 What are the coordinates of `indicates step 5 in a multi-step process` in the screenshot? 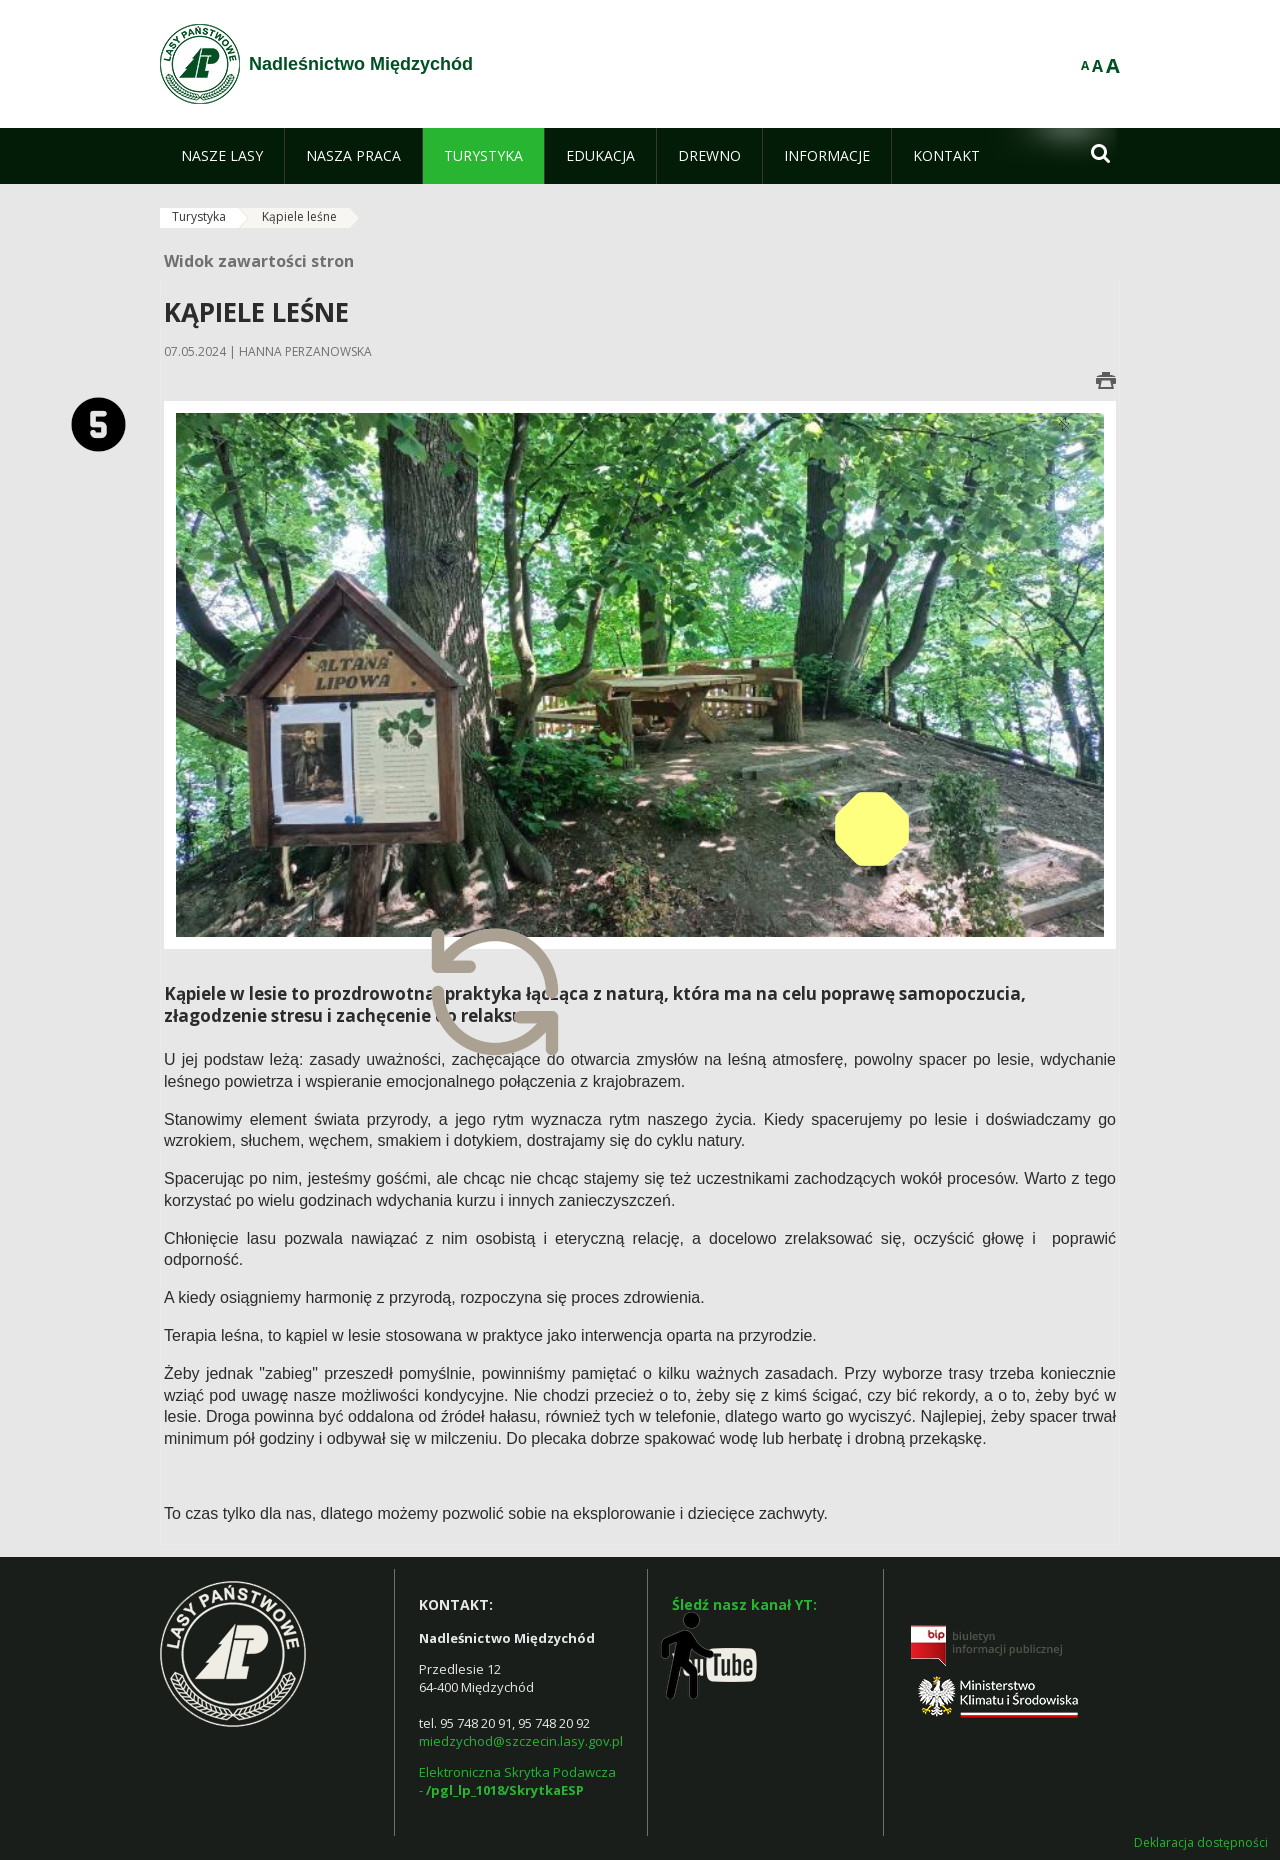 It's located at (98, 424).